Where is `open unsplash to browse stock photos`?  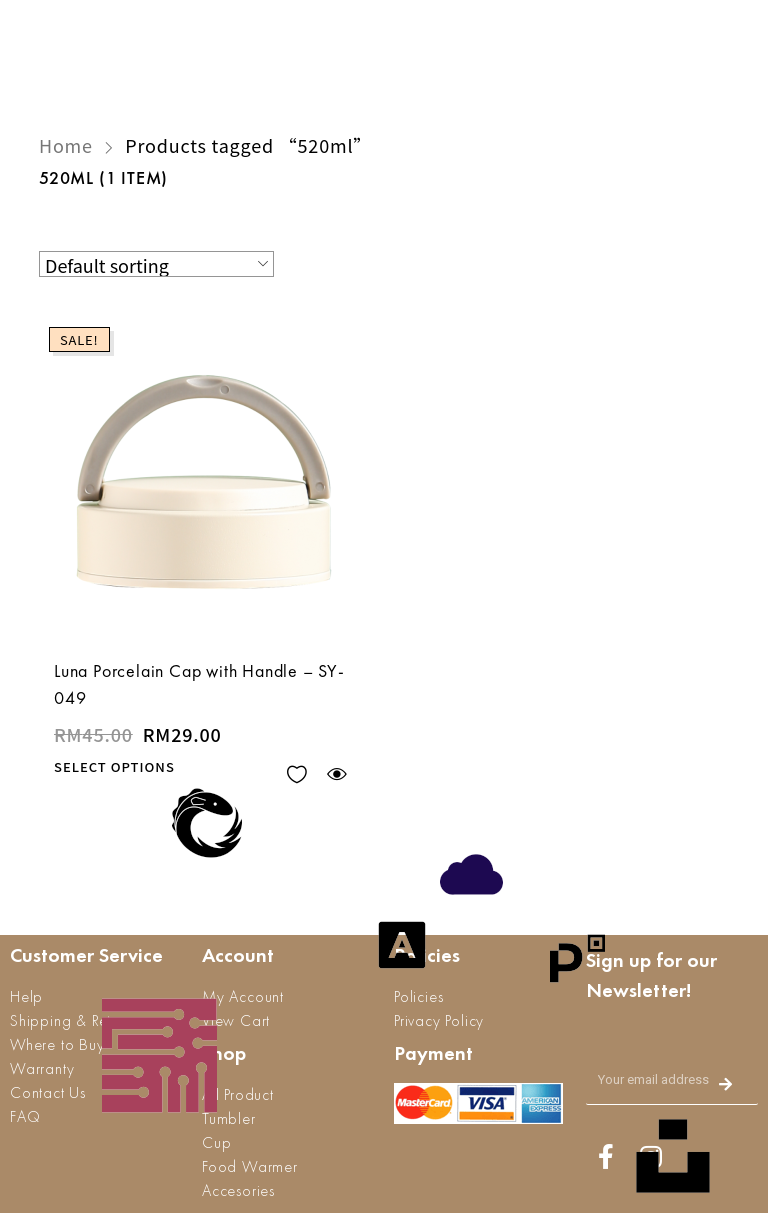
open unsplash to browse stock photos is located at coordinates (673, 1156).